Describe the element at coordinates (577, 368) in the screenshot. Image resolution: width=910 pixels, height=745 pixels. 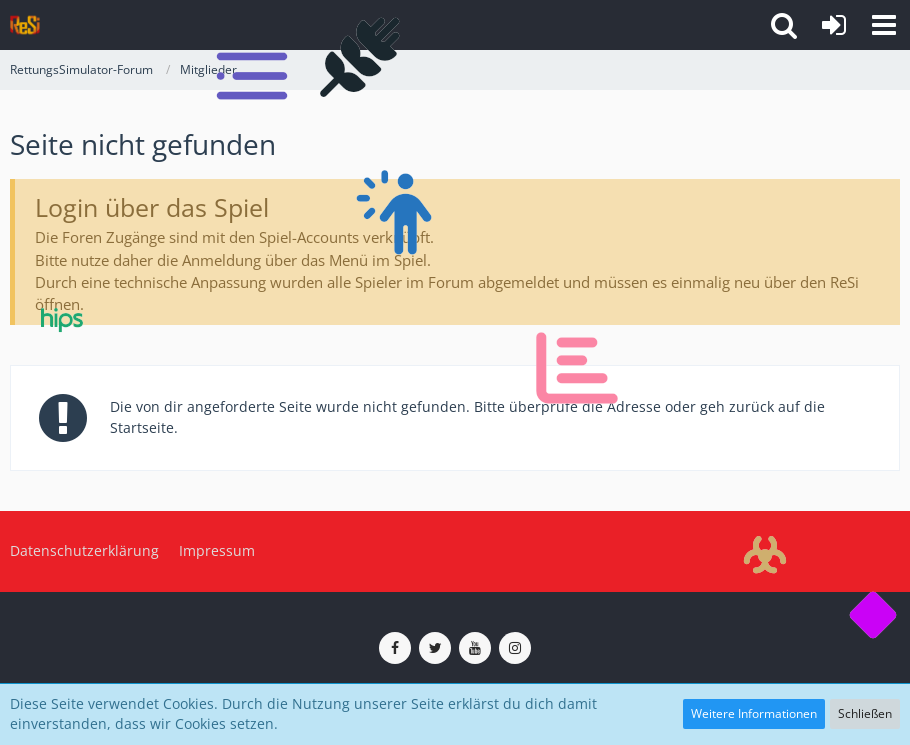
I see `view analytics or statistics` at that location.